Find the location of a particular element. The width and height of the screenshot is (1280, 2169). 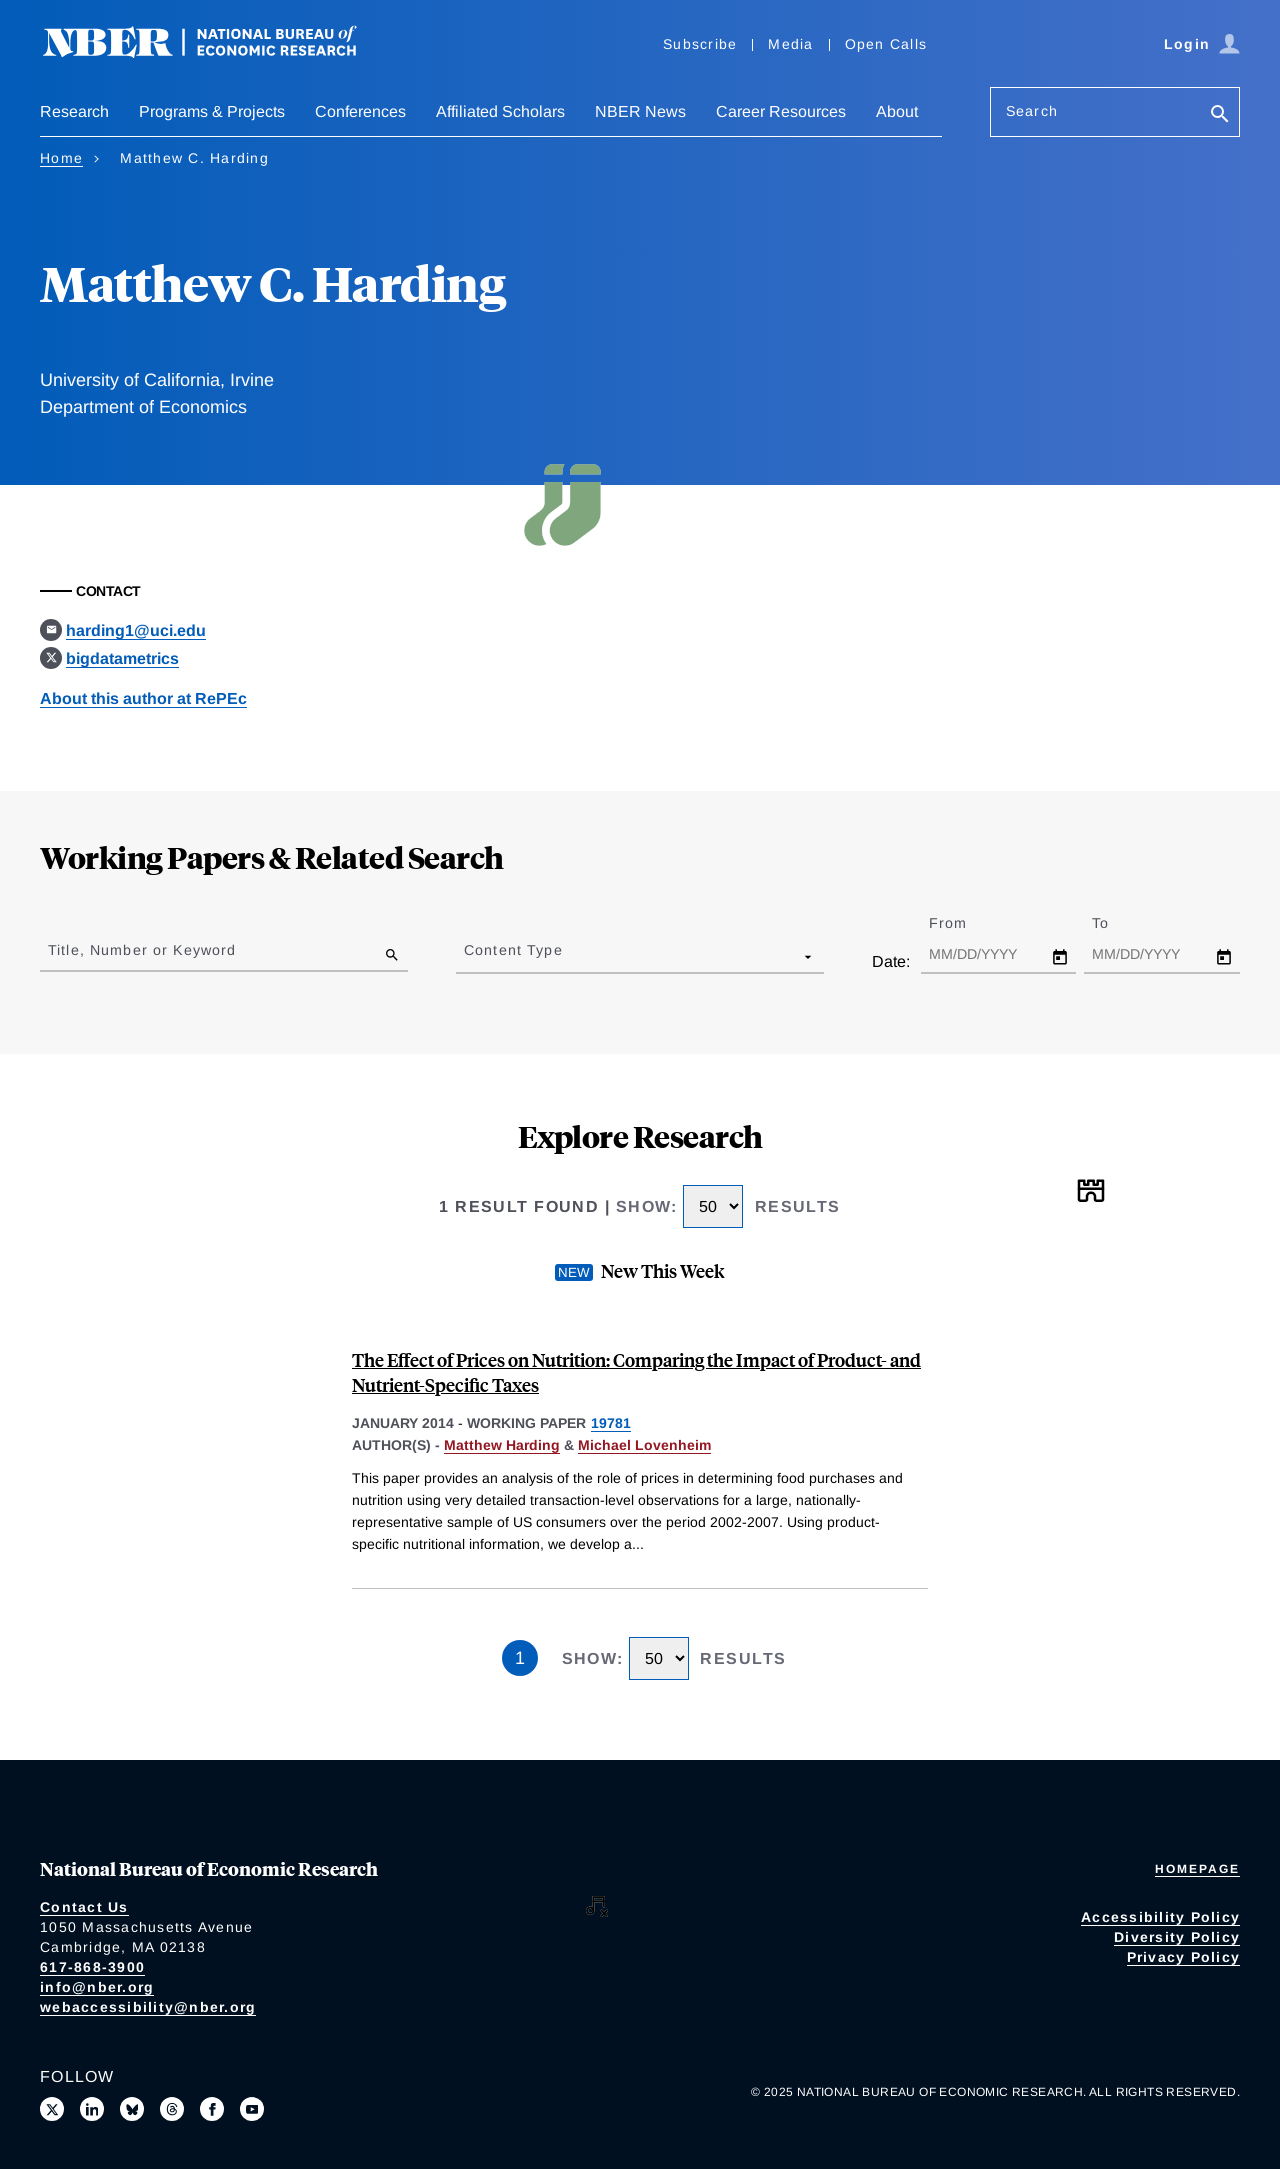

access castle or fortress-themed content is located at coordinates (1091, 1190).